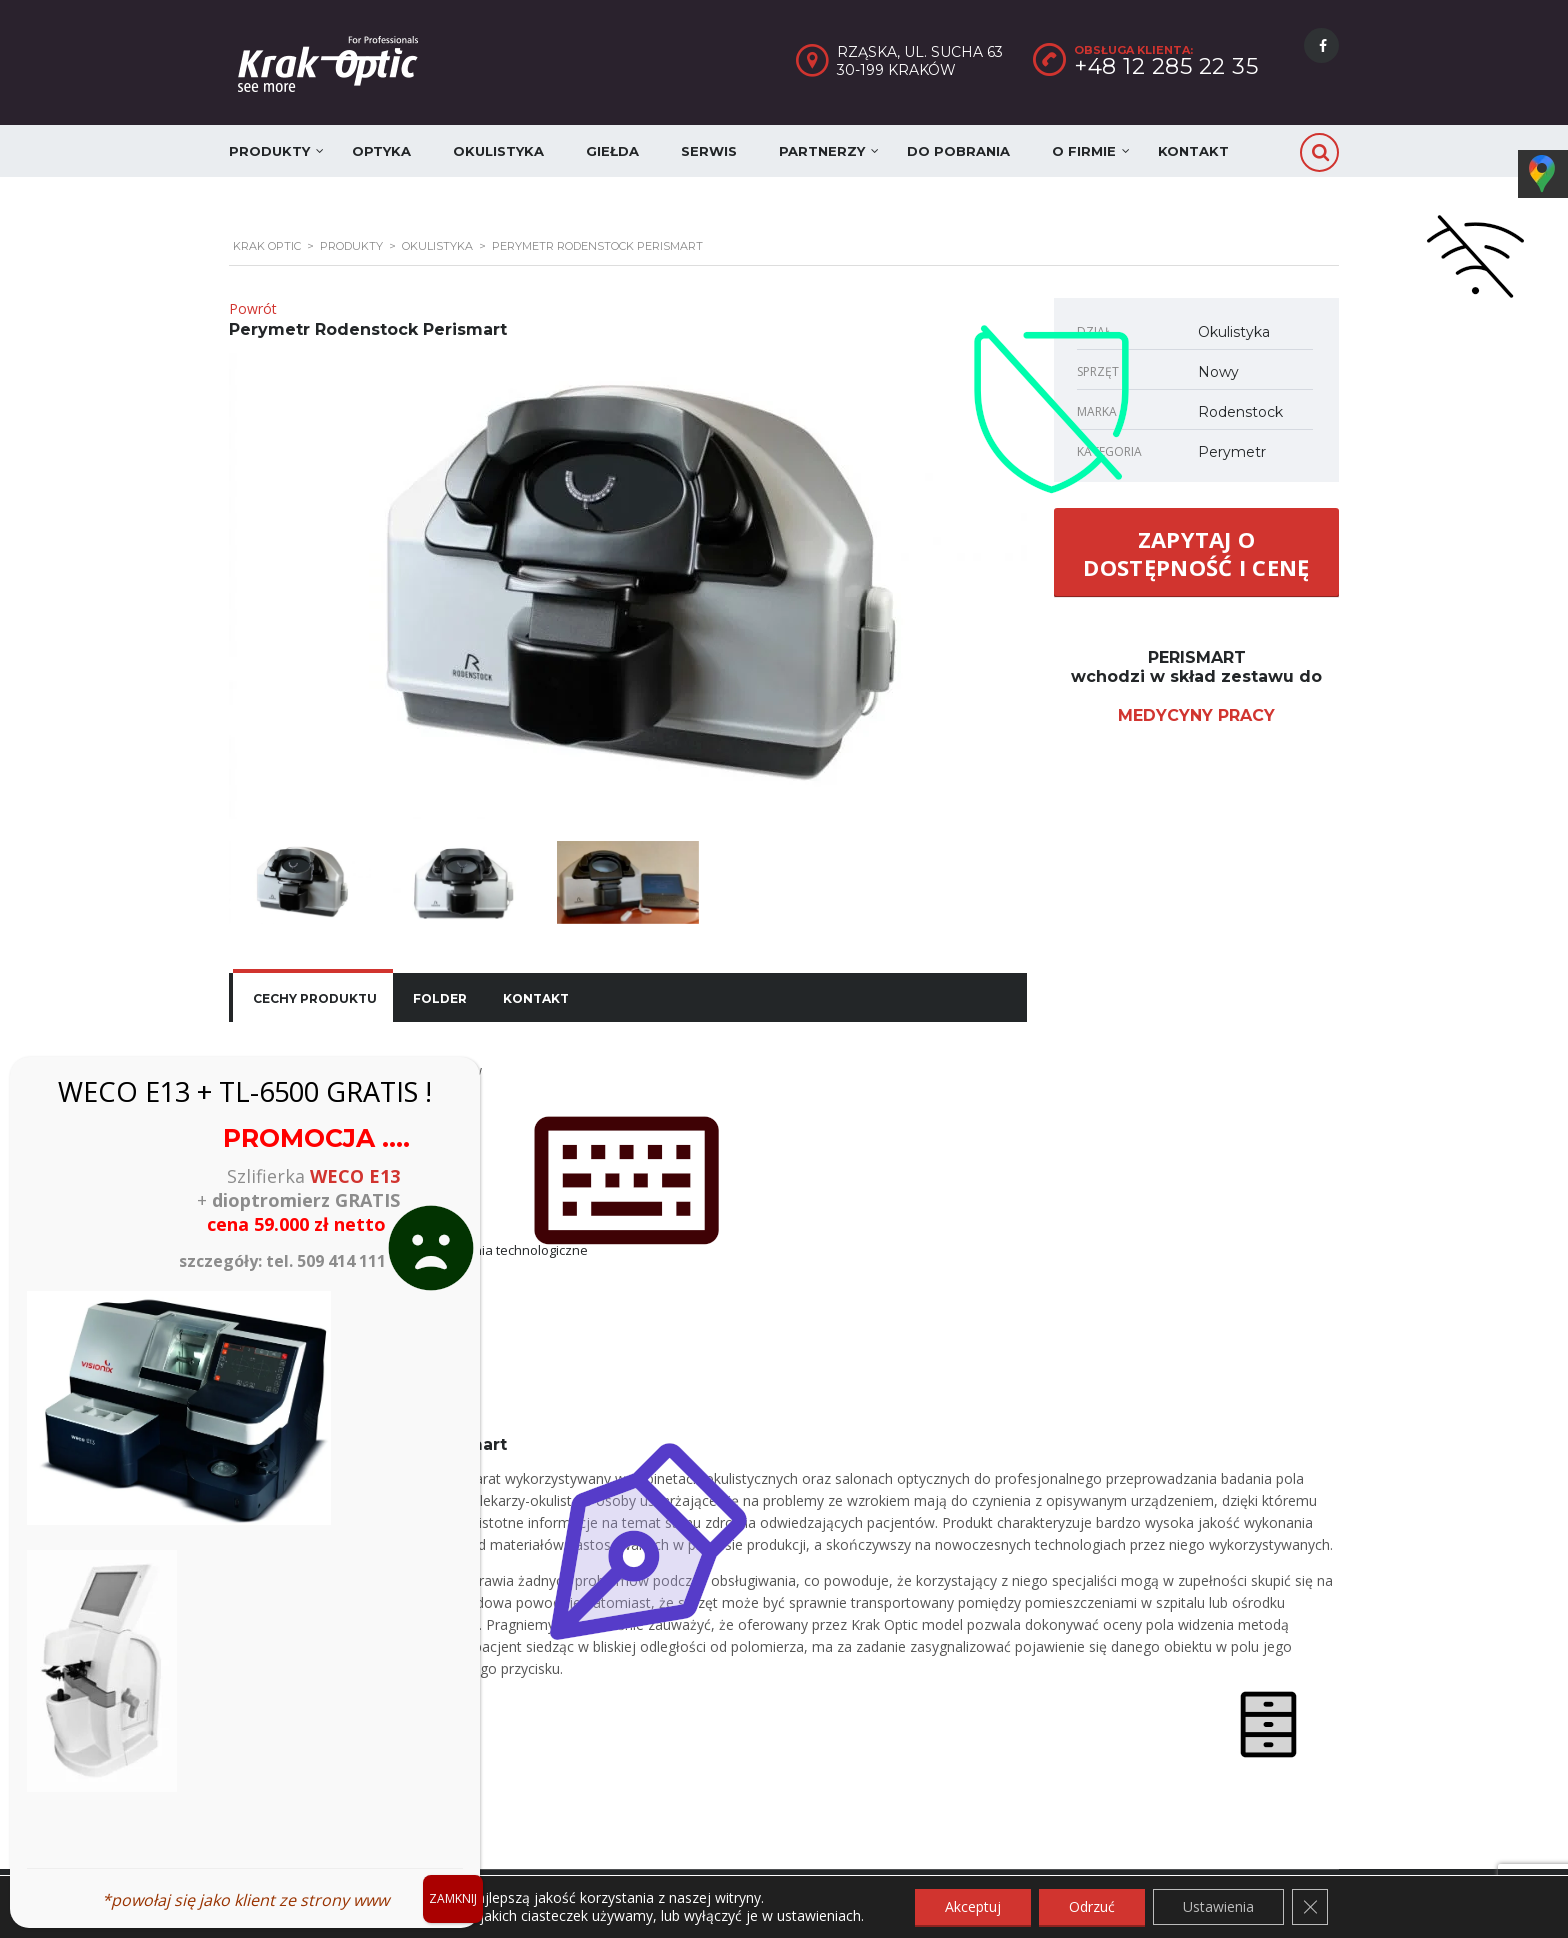  Describe the element at coordinates (1268, 1724) in the screenshot. I see `browse furniture or home decor items` at that location.